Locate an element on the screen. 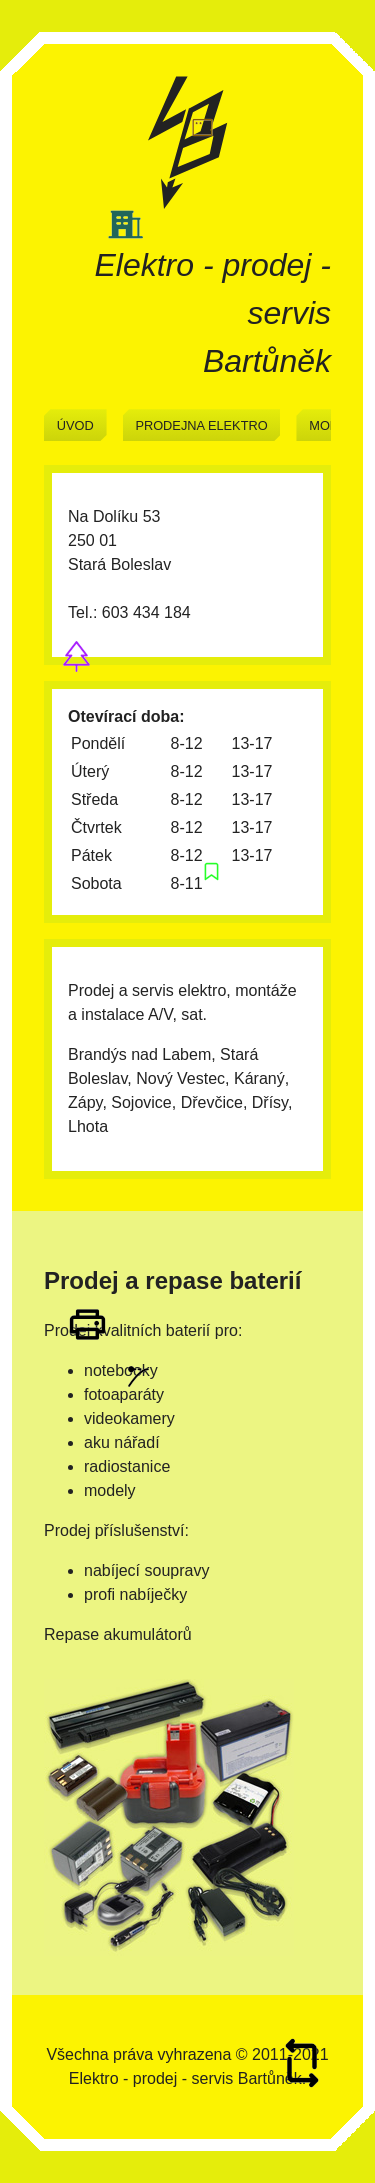 This screenshot has height=2183, width=375. view office or workplace location is located at coordinates (124, 224).